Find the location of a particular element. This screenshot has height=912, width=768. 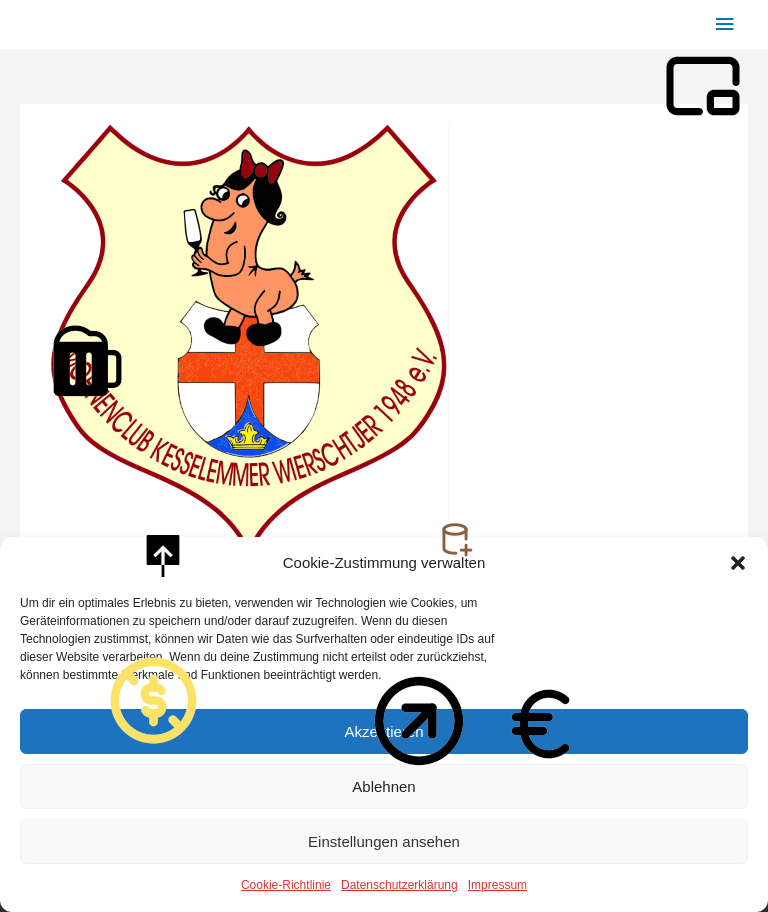

upload or push content to a server is located at coordinates (163, 556).